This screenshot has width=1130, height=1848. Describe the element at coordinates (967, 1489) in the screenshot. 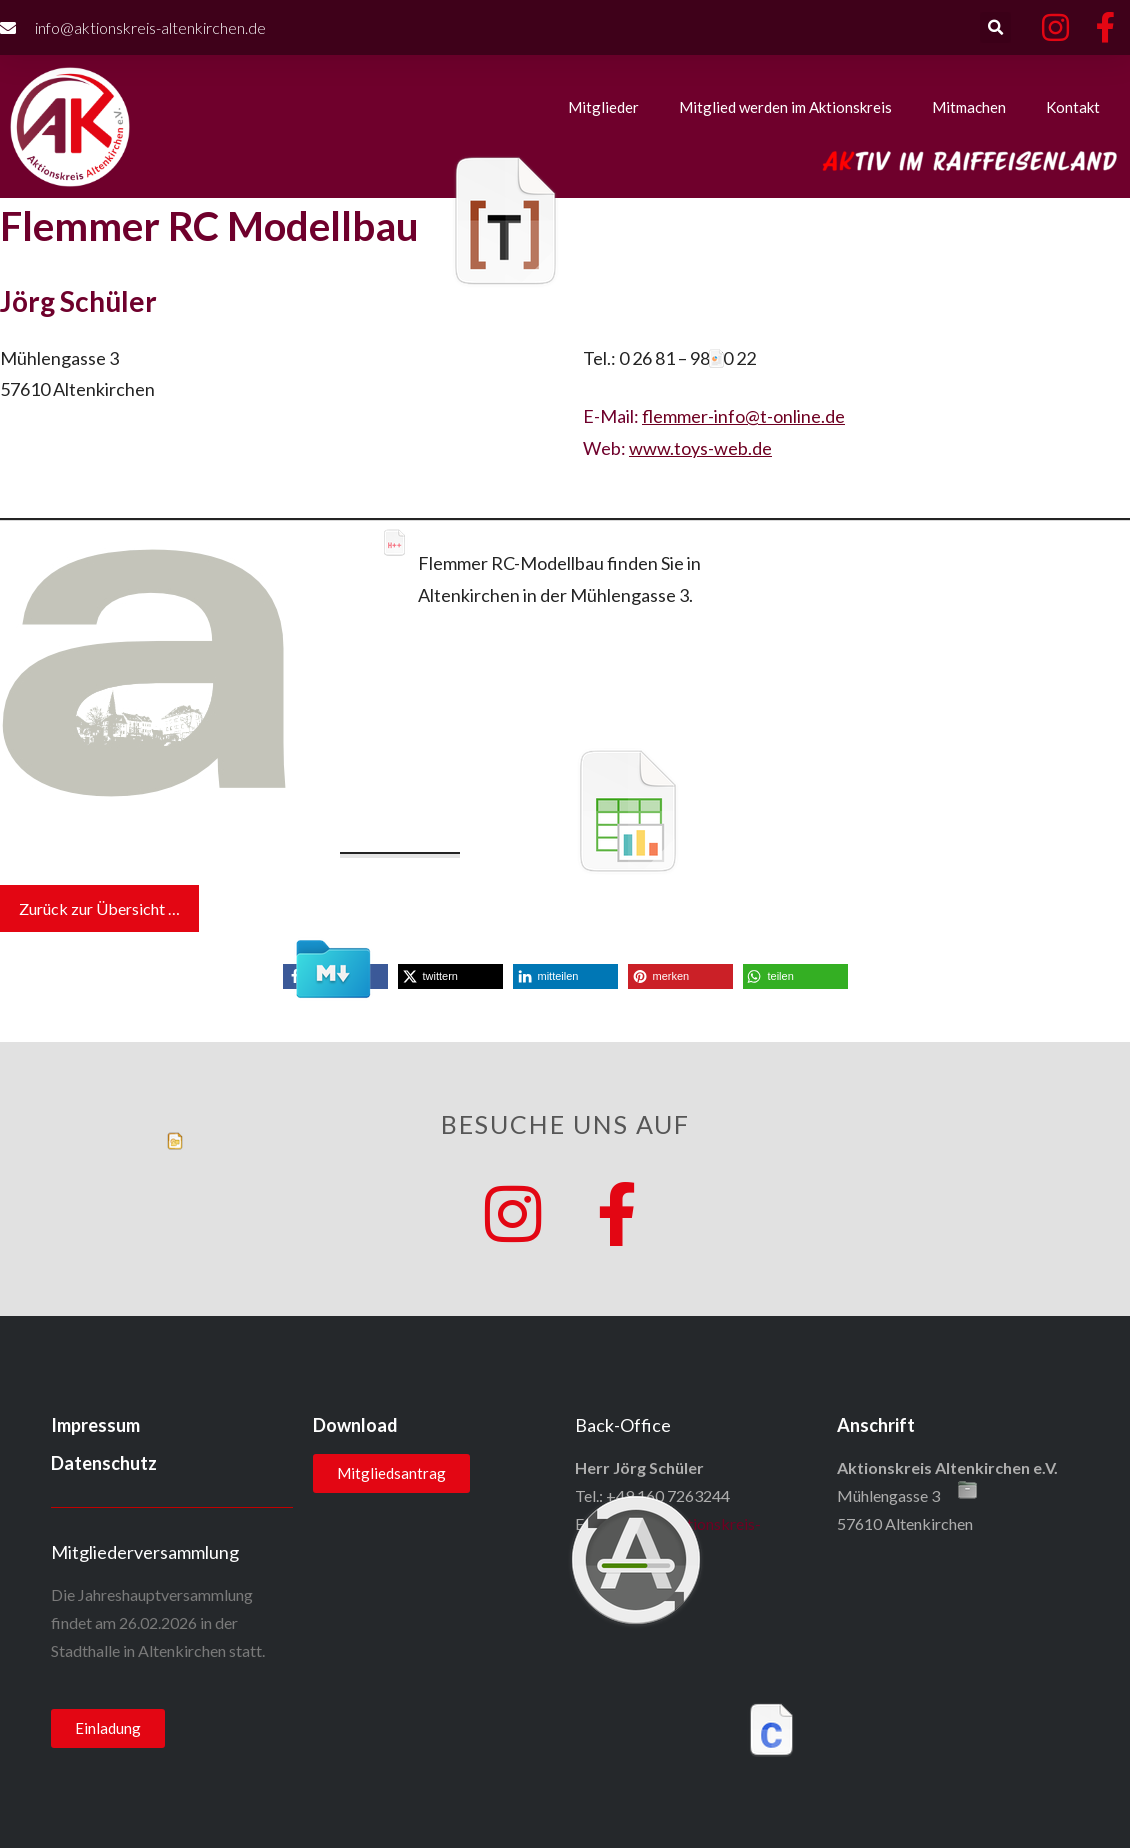

I see `open the file manager` at that location.